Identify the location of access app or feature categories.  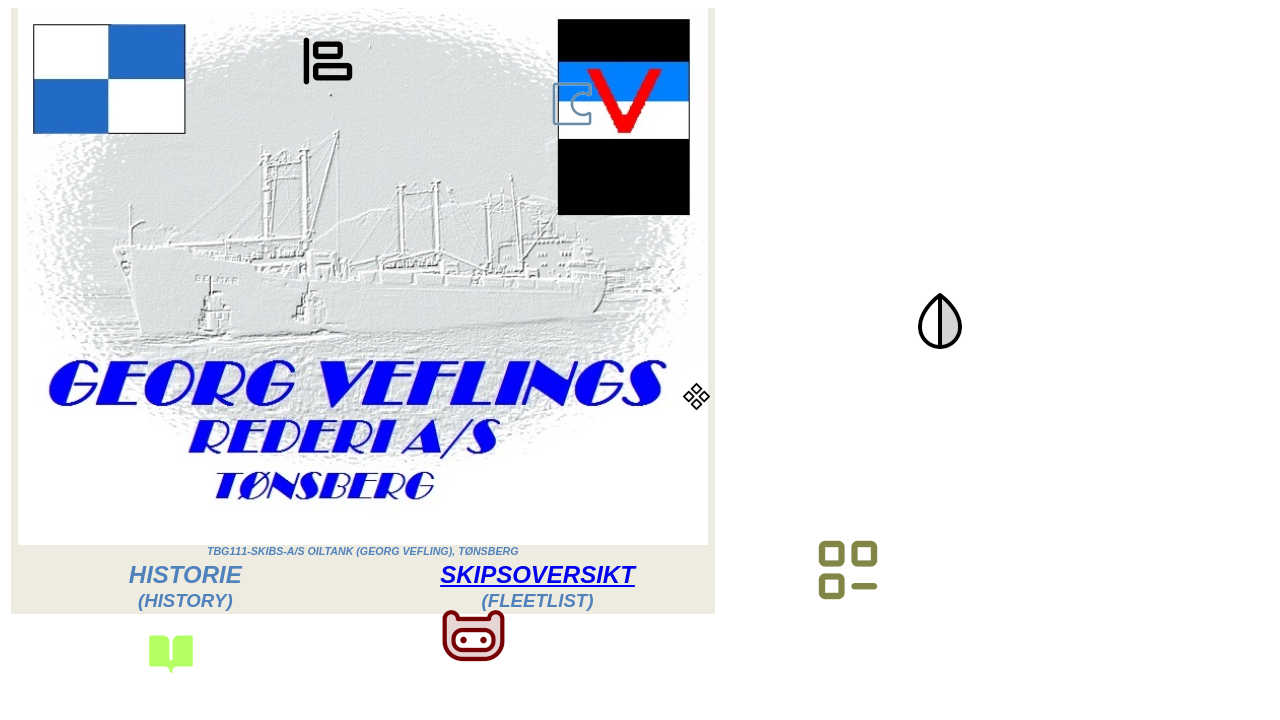
(696, 396).